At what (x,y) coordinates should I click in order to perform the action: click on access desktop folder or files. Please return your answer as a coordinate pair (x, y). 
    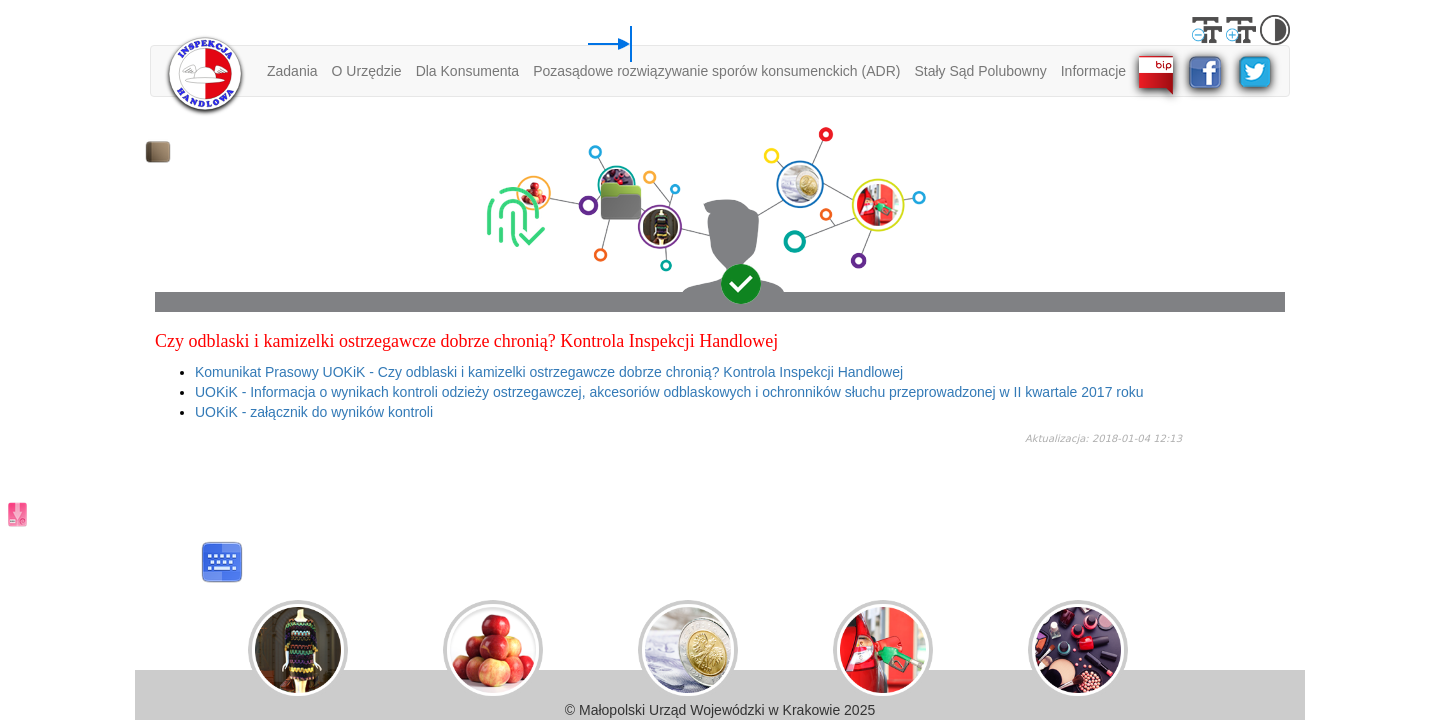
    Looking at the image, I should click on (158, 151).